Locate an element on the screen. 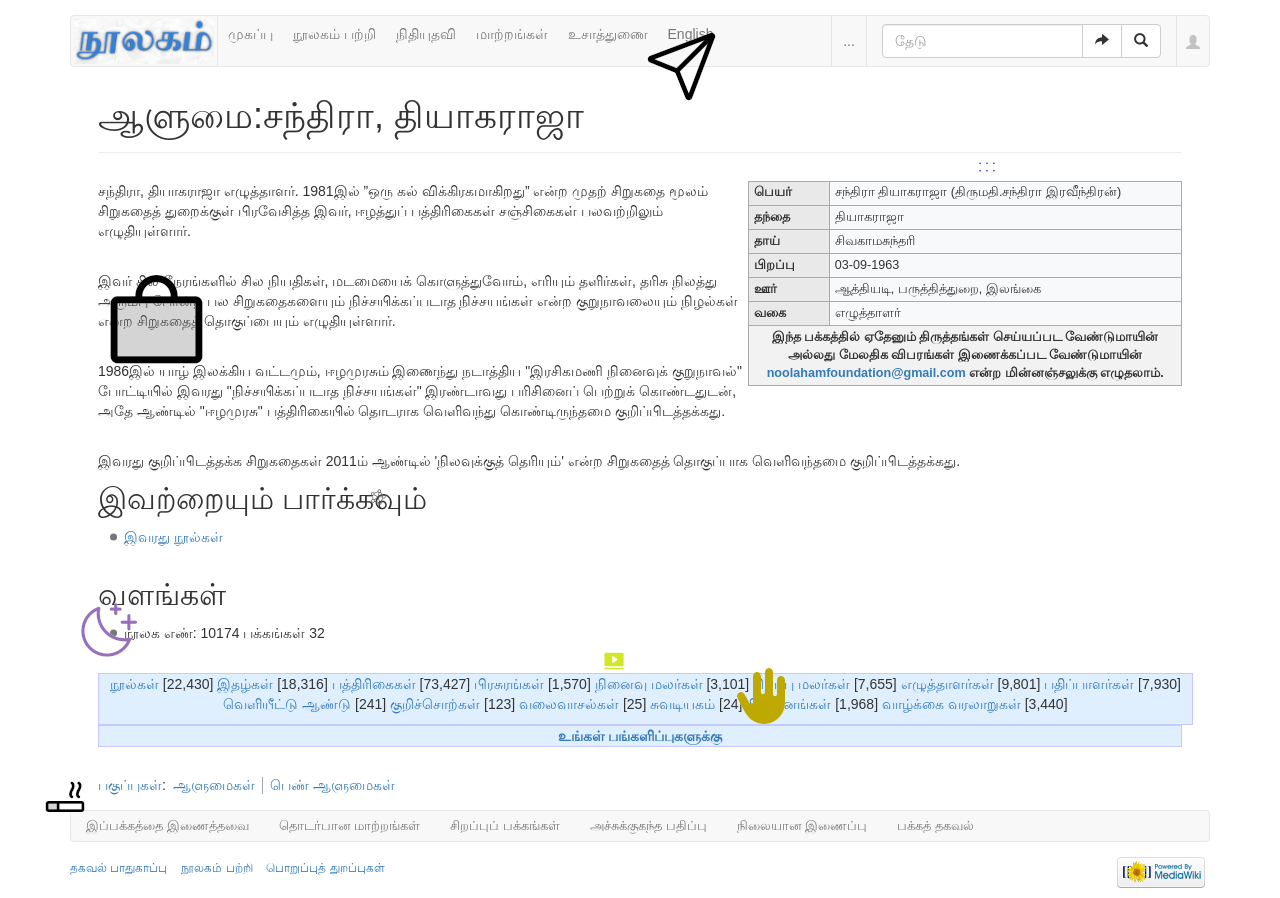  drag to reorder or rearrange items is located at coordinates (987, 167).